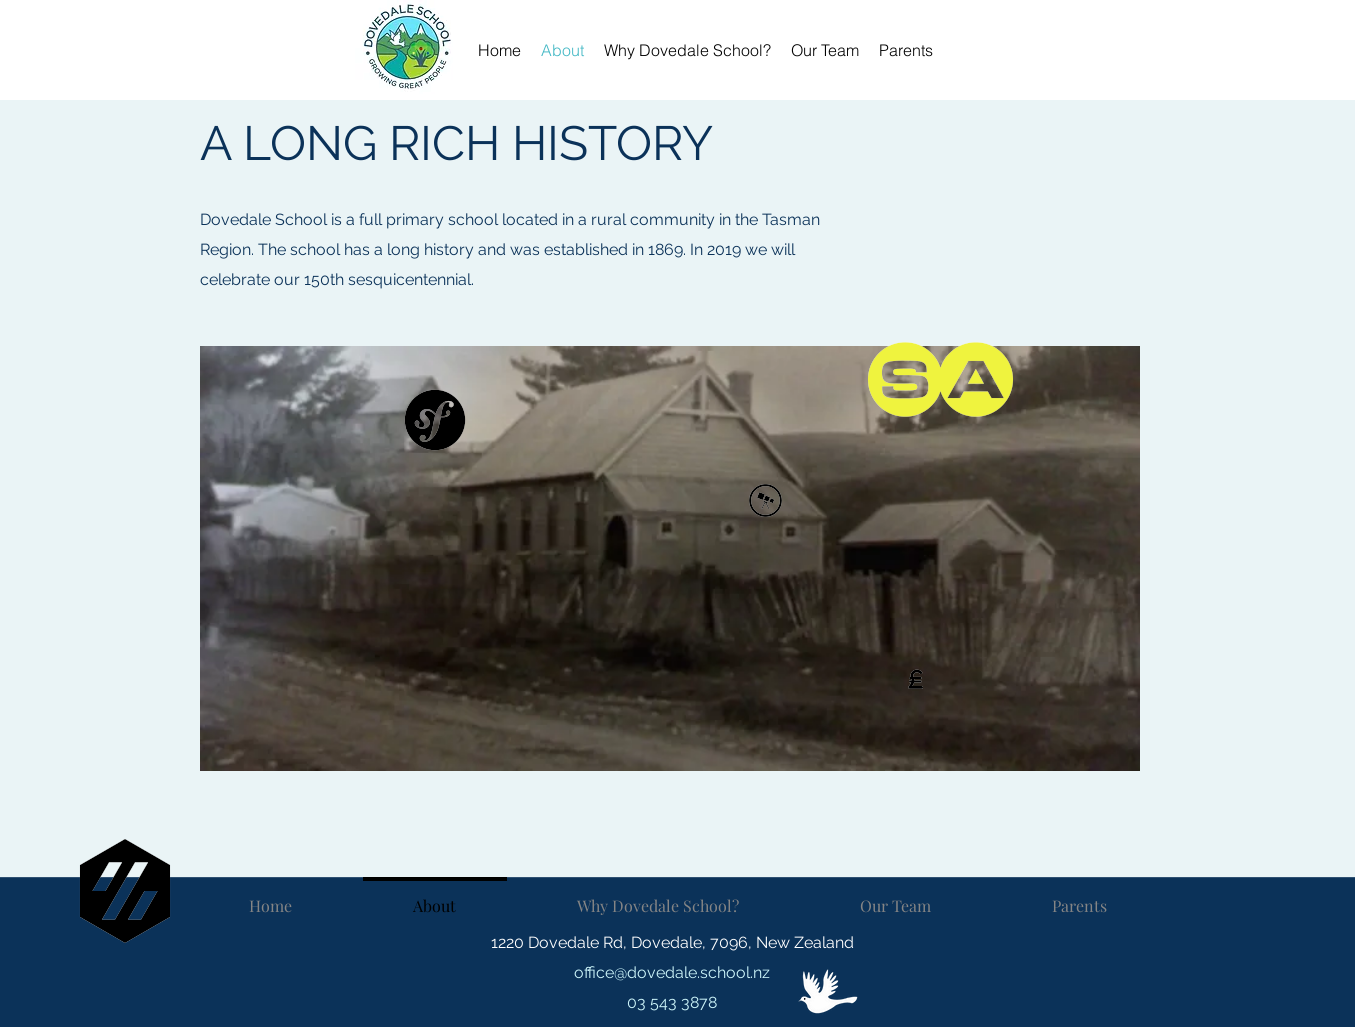  Describe the element at coordinates (940, 379) in the screenshot. I see `Sabancı Holding company logo` at that location.